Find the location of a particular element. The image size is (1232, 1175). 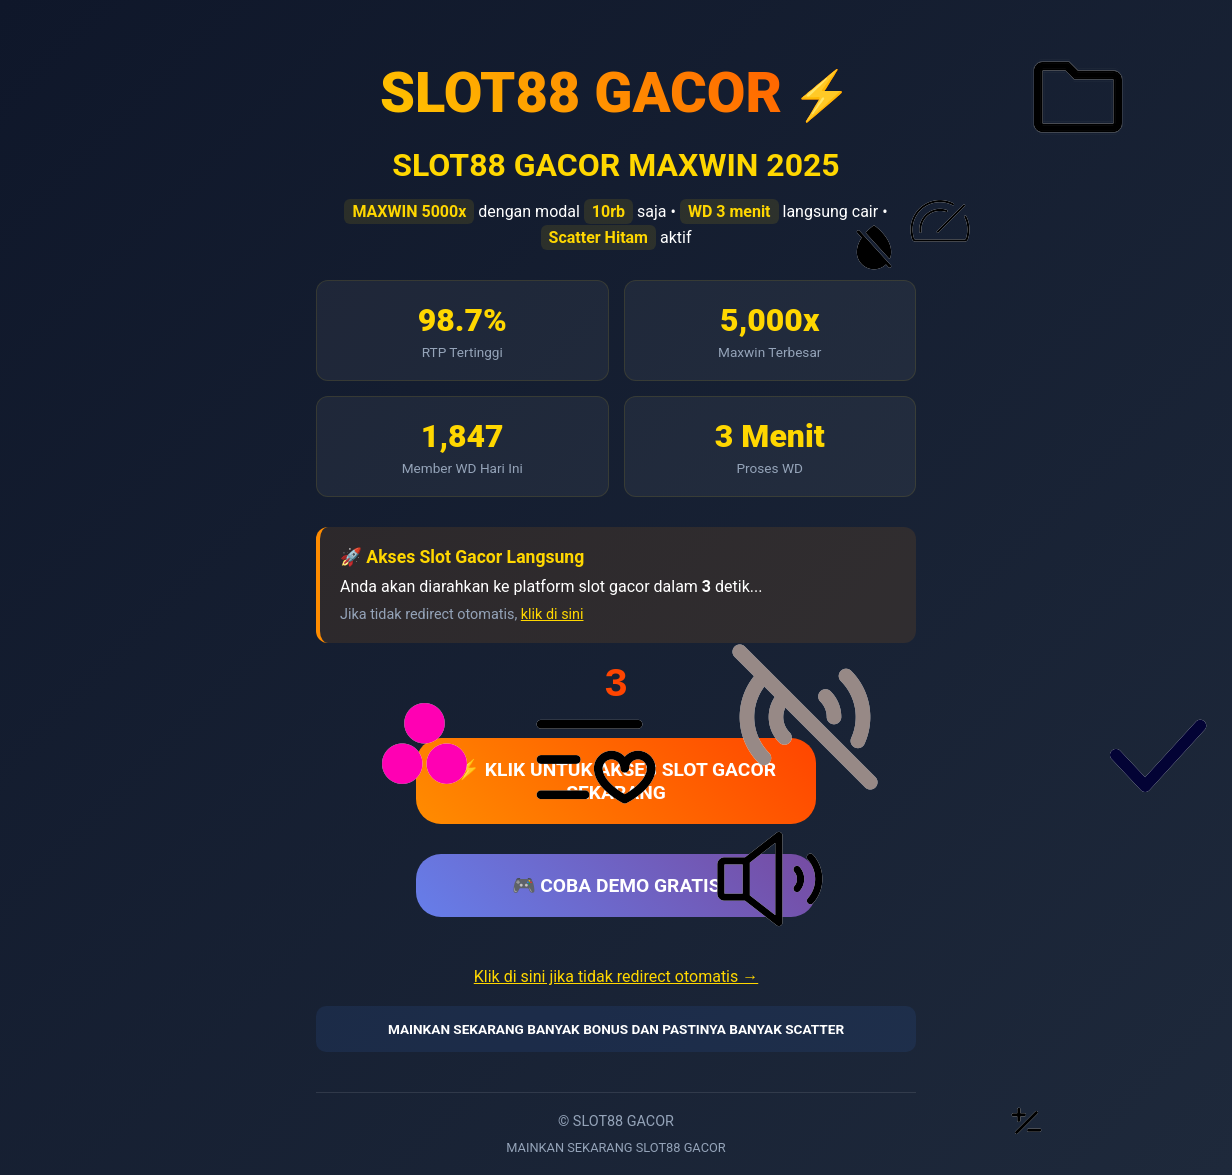

view your favorites list is located at coordinates (589, 759).